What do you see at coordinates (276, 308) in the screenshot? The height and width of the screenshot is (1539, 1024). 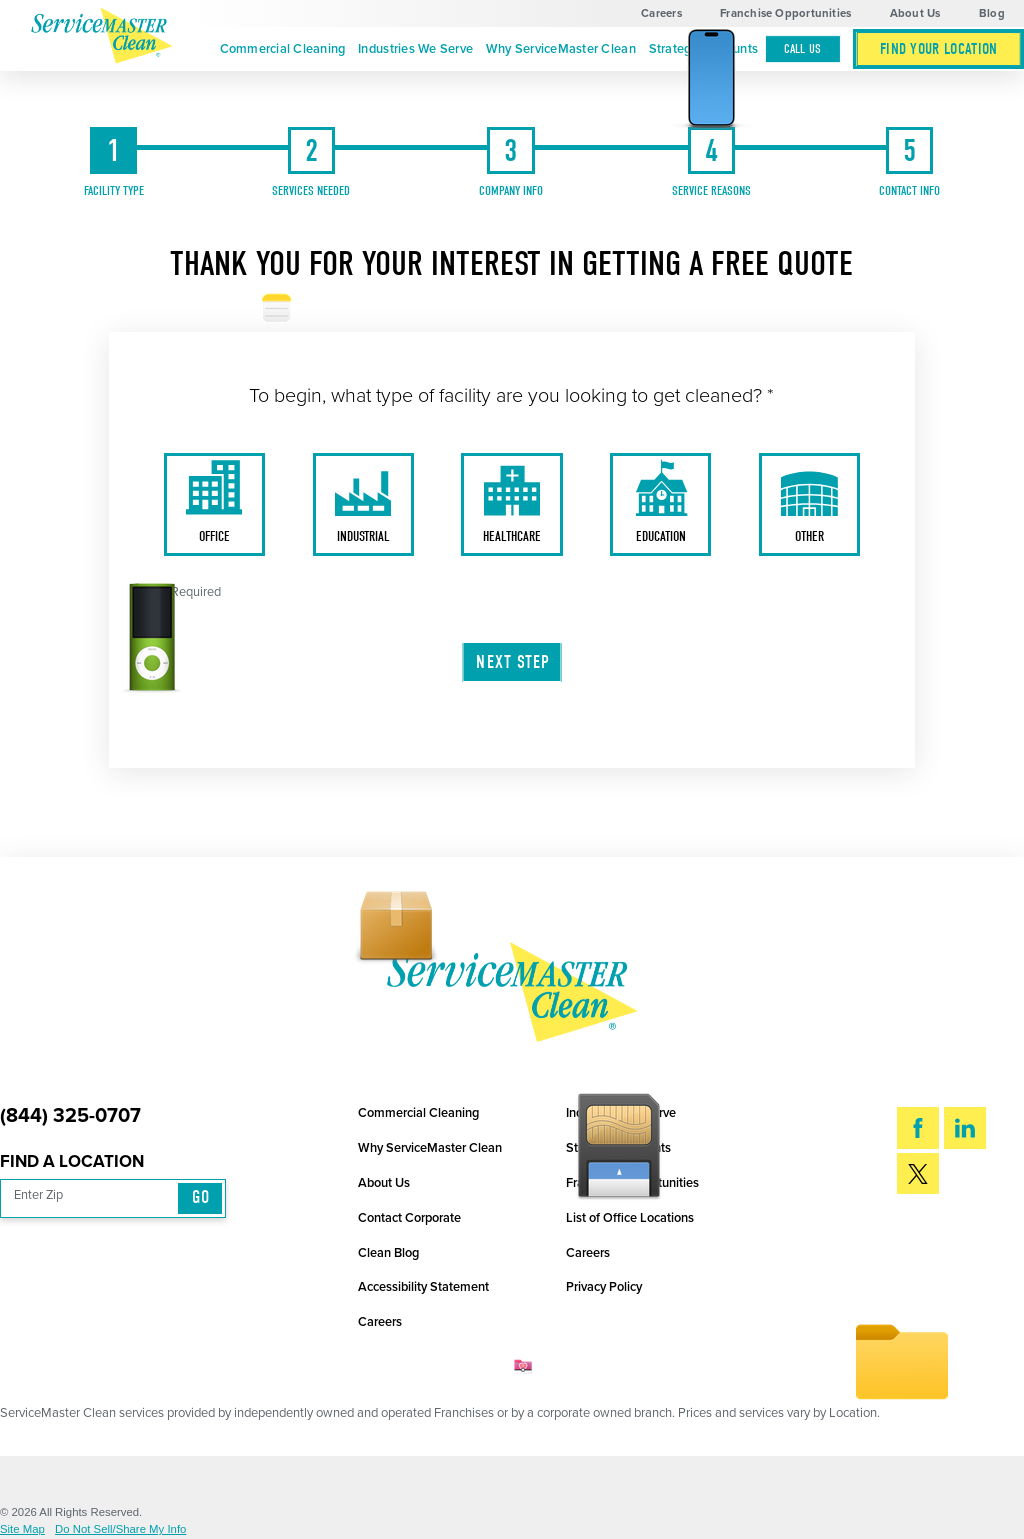 I see `open the notes app` at bounding box center [276, 308].